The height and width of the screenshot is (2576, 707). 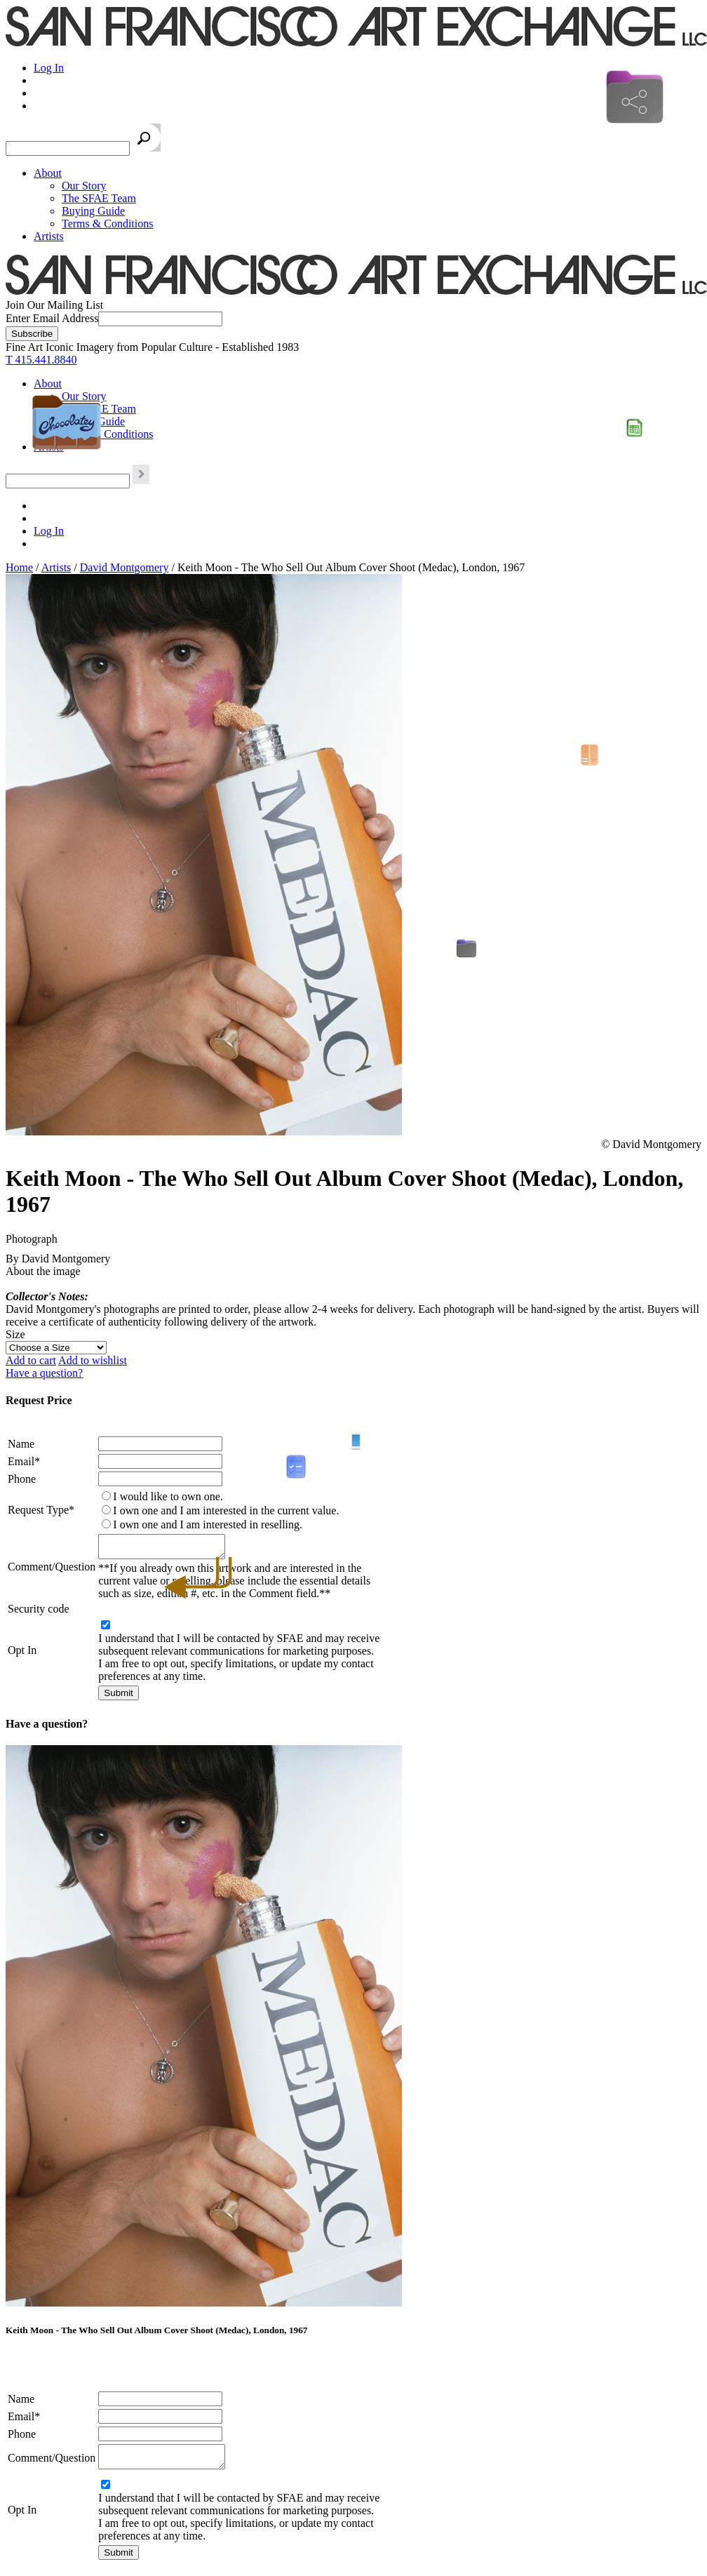 I want to click on reply to all recipients of an email, so click(x=197, y=1577).